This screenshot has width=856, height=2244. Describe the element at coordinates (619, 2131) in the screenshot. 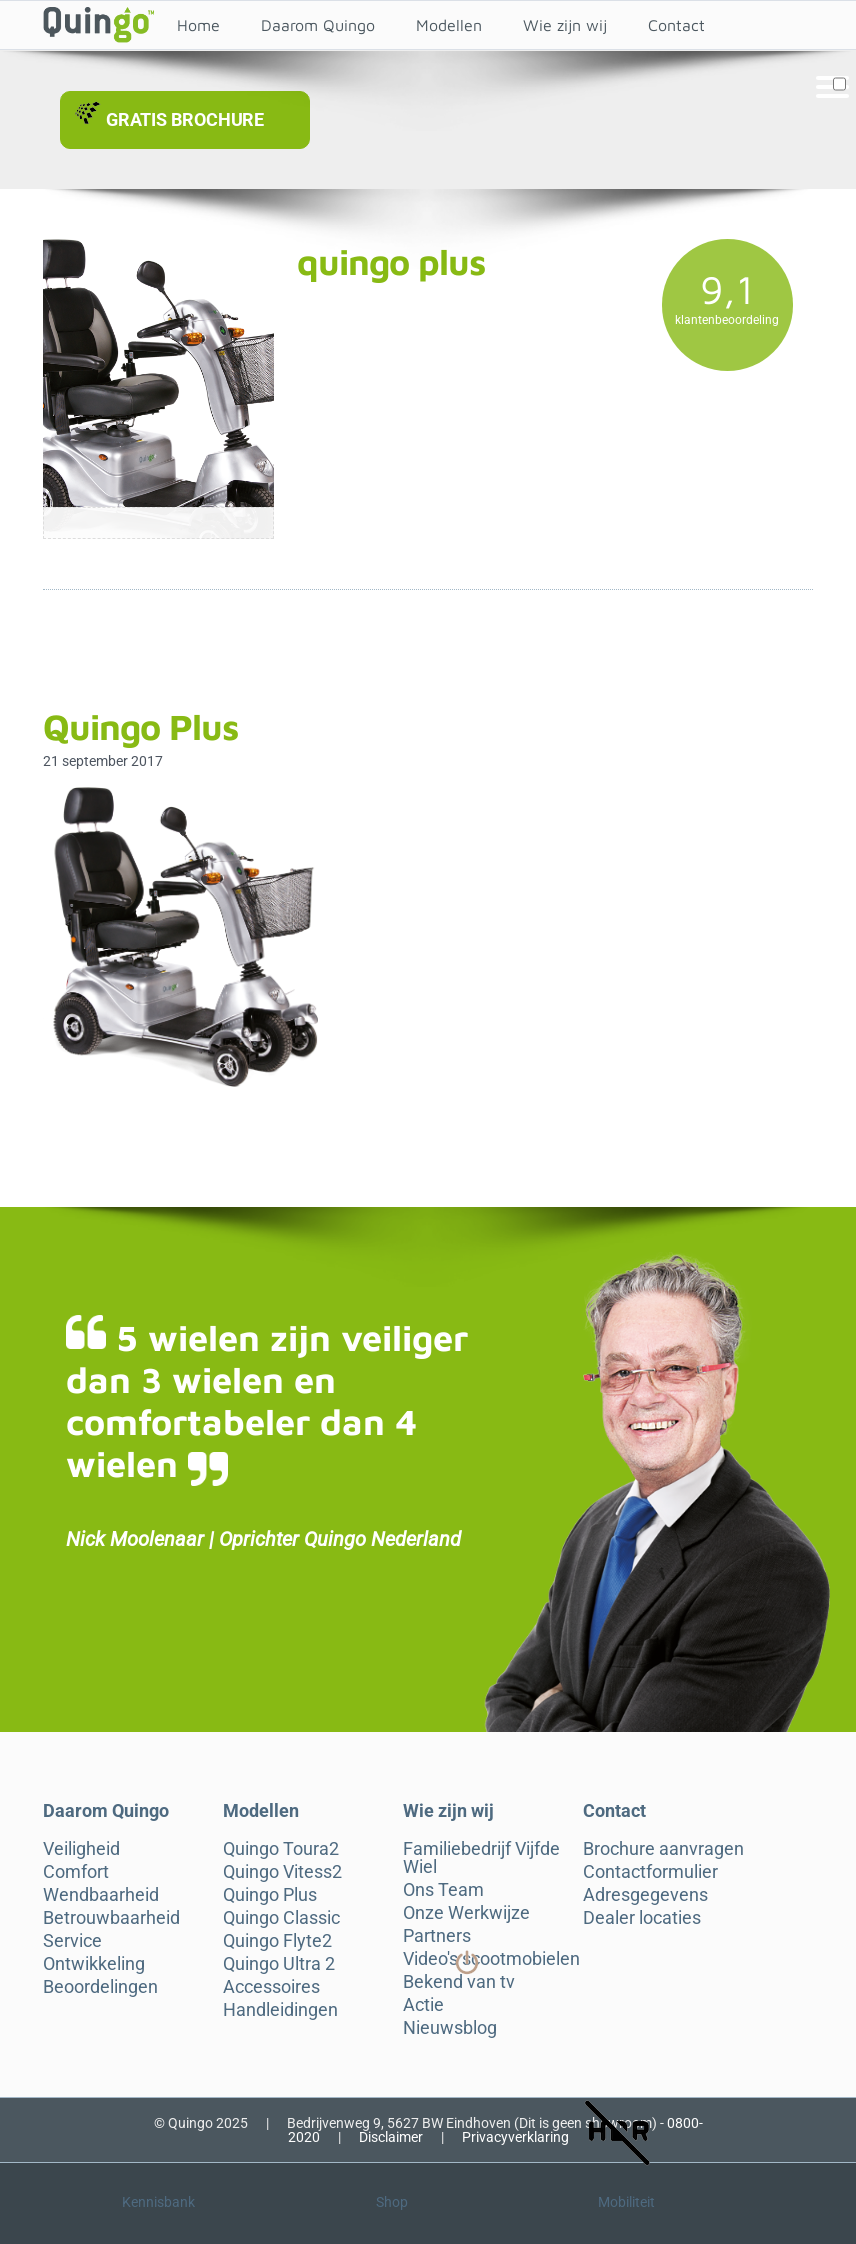

I see `disable HDR mode for photos` at that location.